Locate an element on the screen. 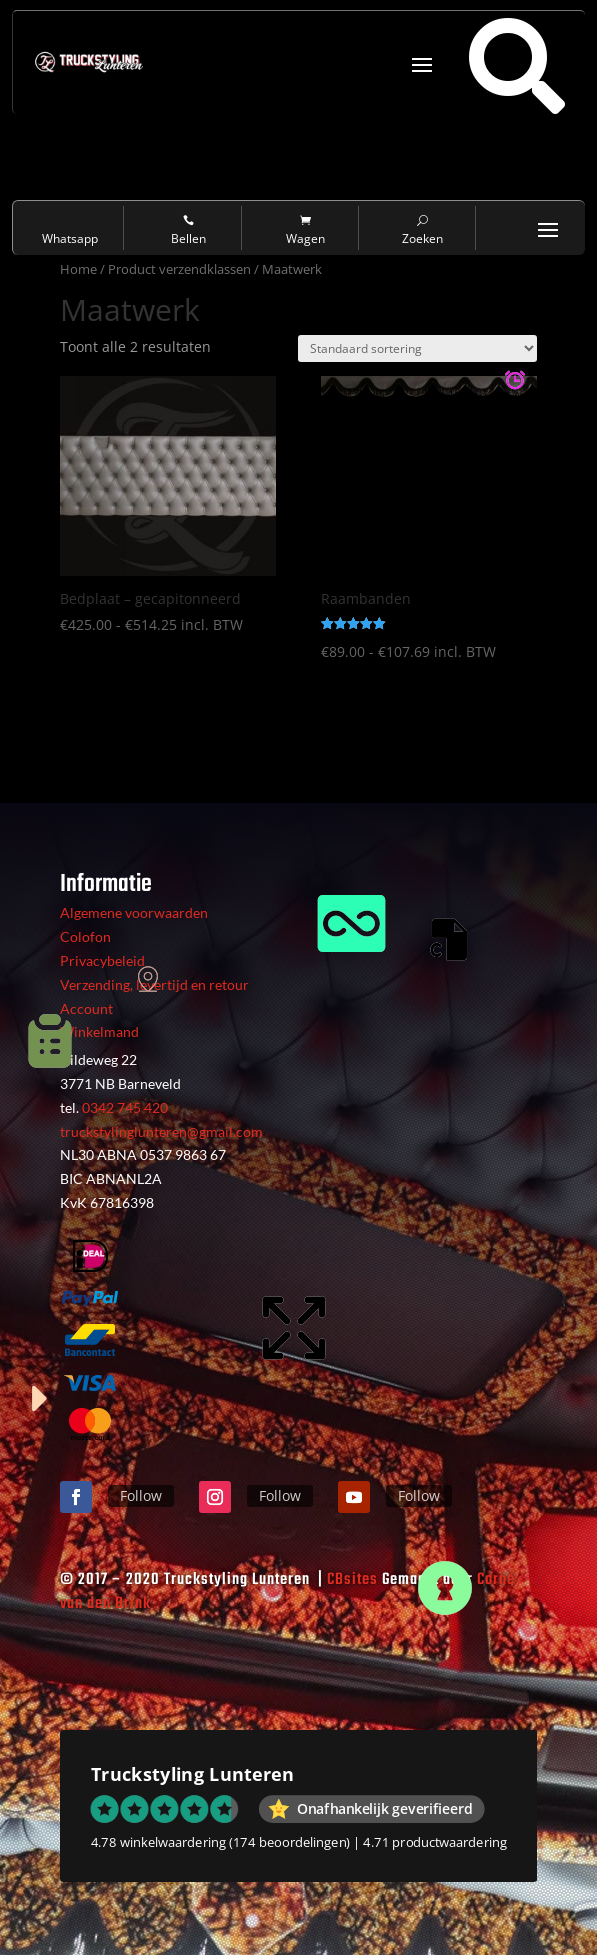  set or manage alarms is located at coordinates (515, 380).